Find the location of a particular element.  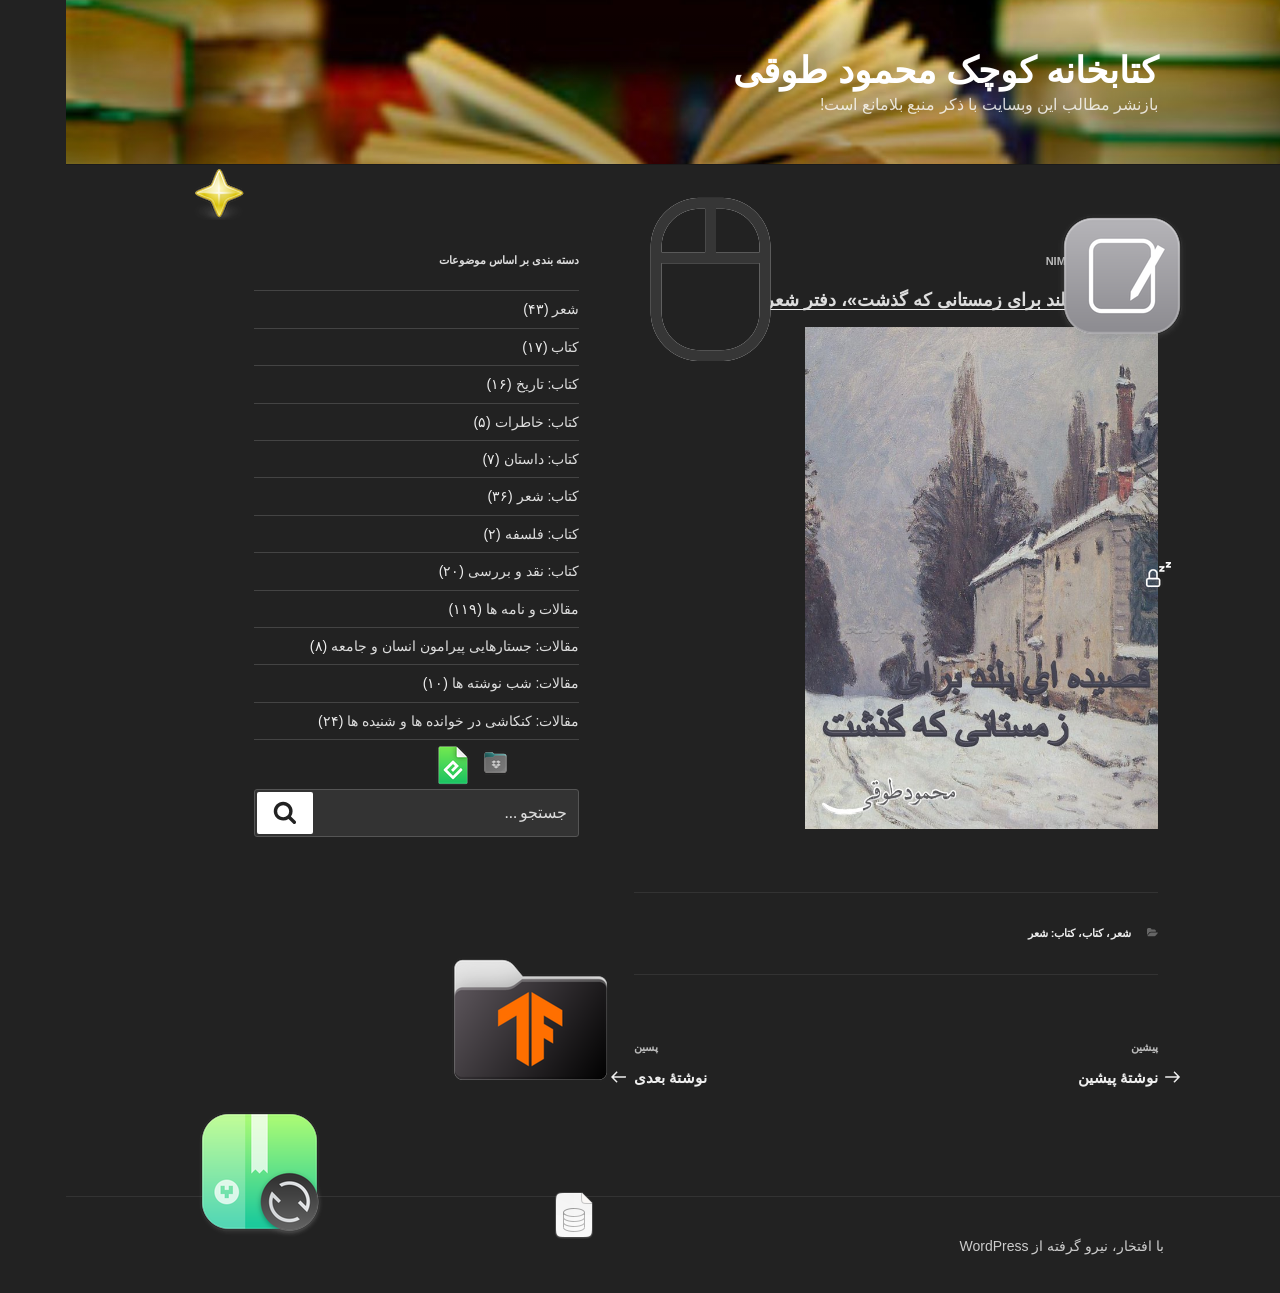

system sleep mode is enabled and unrestricted is located at coordinates (1158, 574).